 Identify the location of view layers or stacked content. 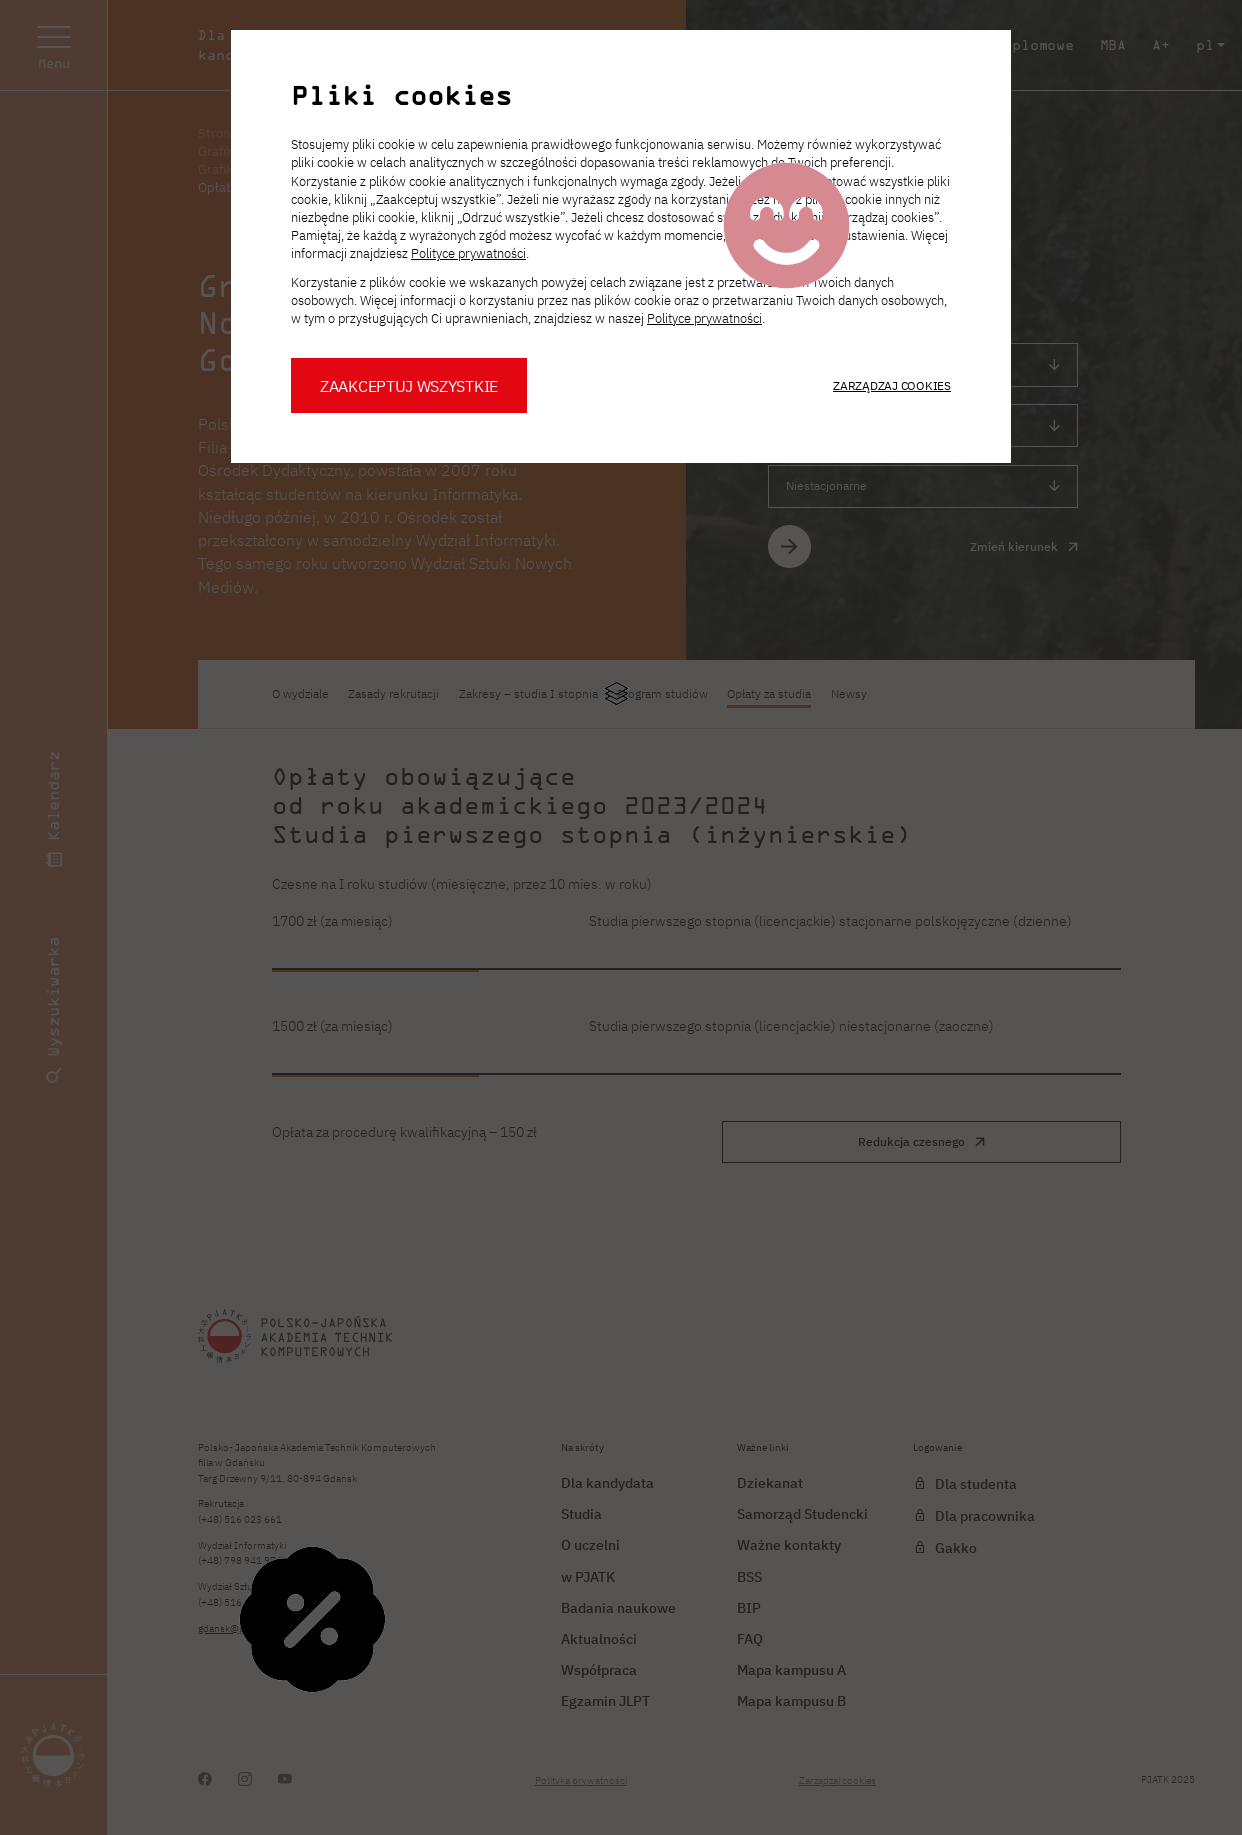
(616, 693).